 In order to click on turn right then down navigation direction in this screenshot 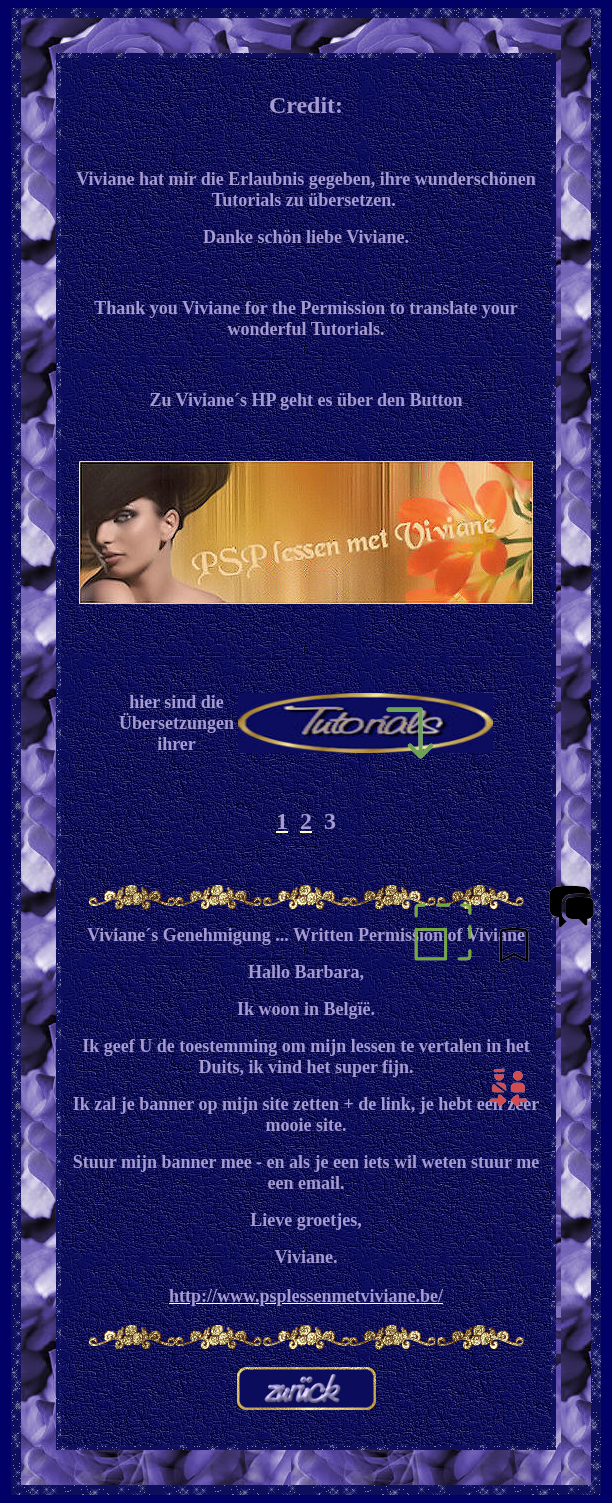, I will do `click(410, 733)`.